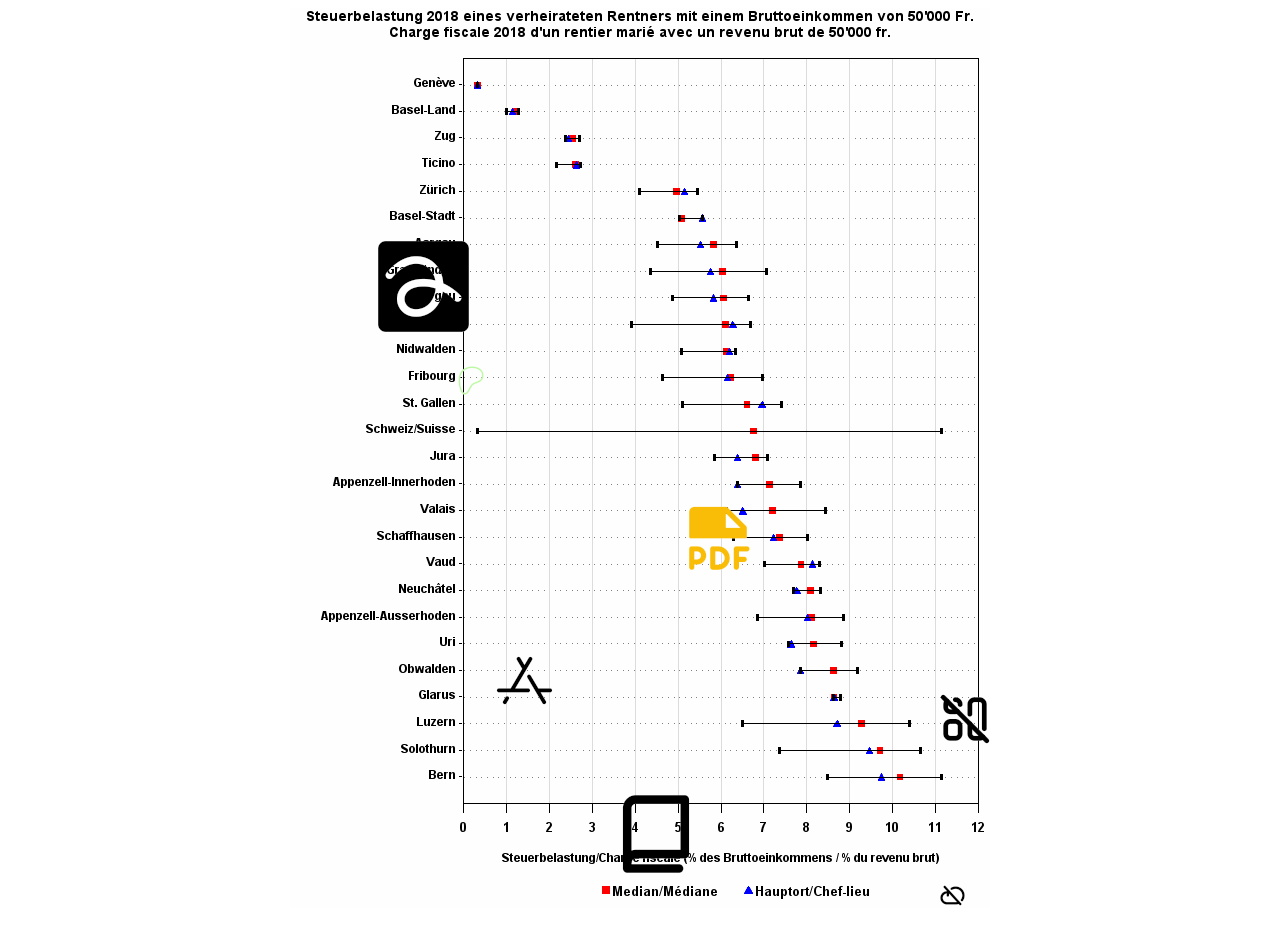 The image size is (1280, 927). Describe the element at coordinates (952, 895) in the screenshot. I see `indicates no cloud connection or offline status` at that location.